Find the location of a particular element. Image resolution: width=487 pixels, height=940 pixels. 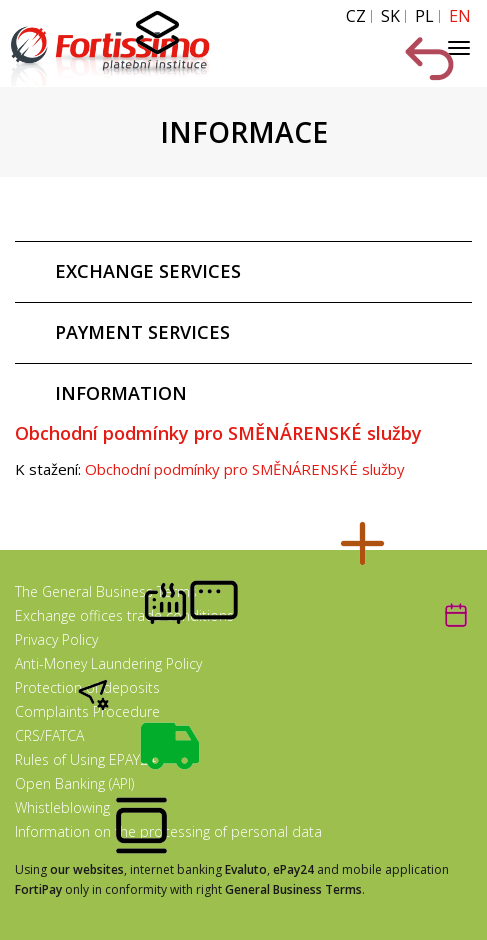

configure location settings is located at coordinates (93, 694).